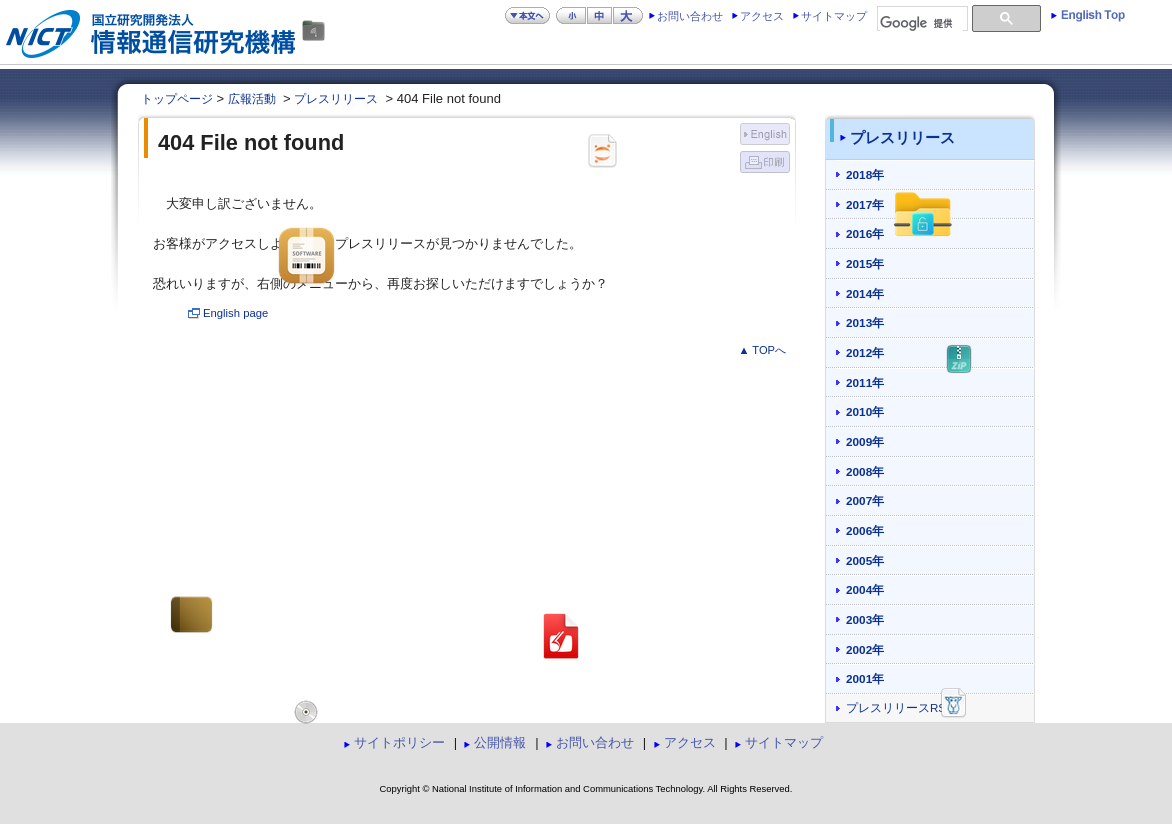  What do you see at coordinates (191, 613) in the screenshot?
I see `access your desktop folder` at bounding box center [191, 613].